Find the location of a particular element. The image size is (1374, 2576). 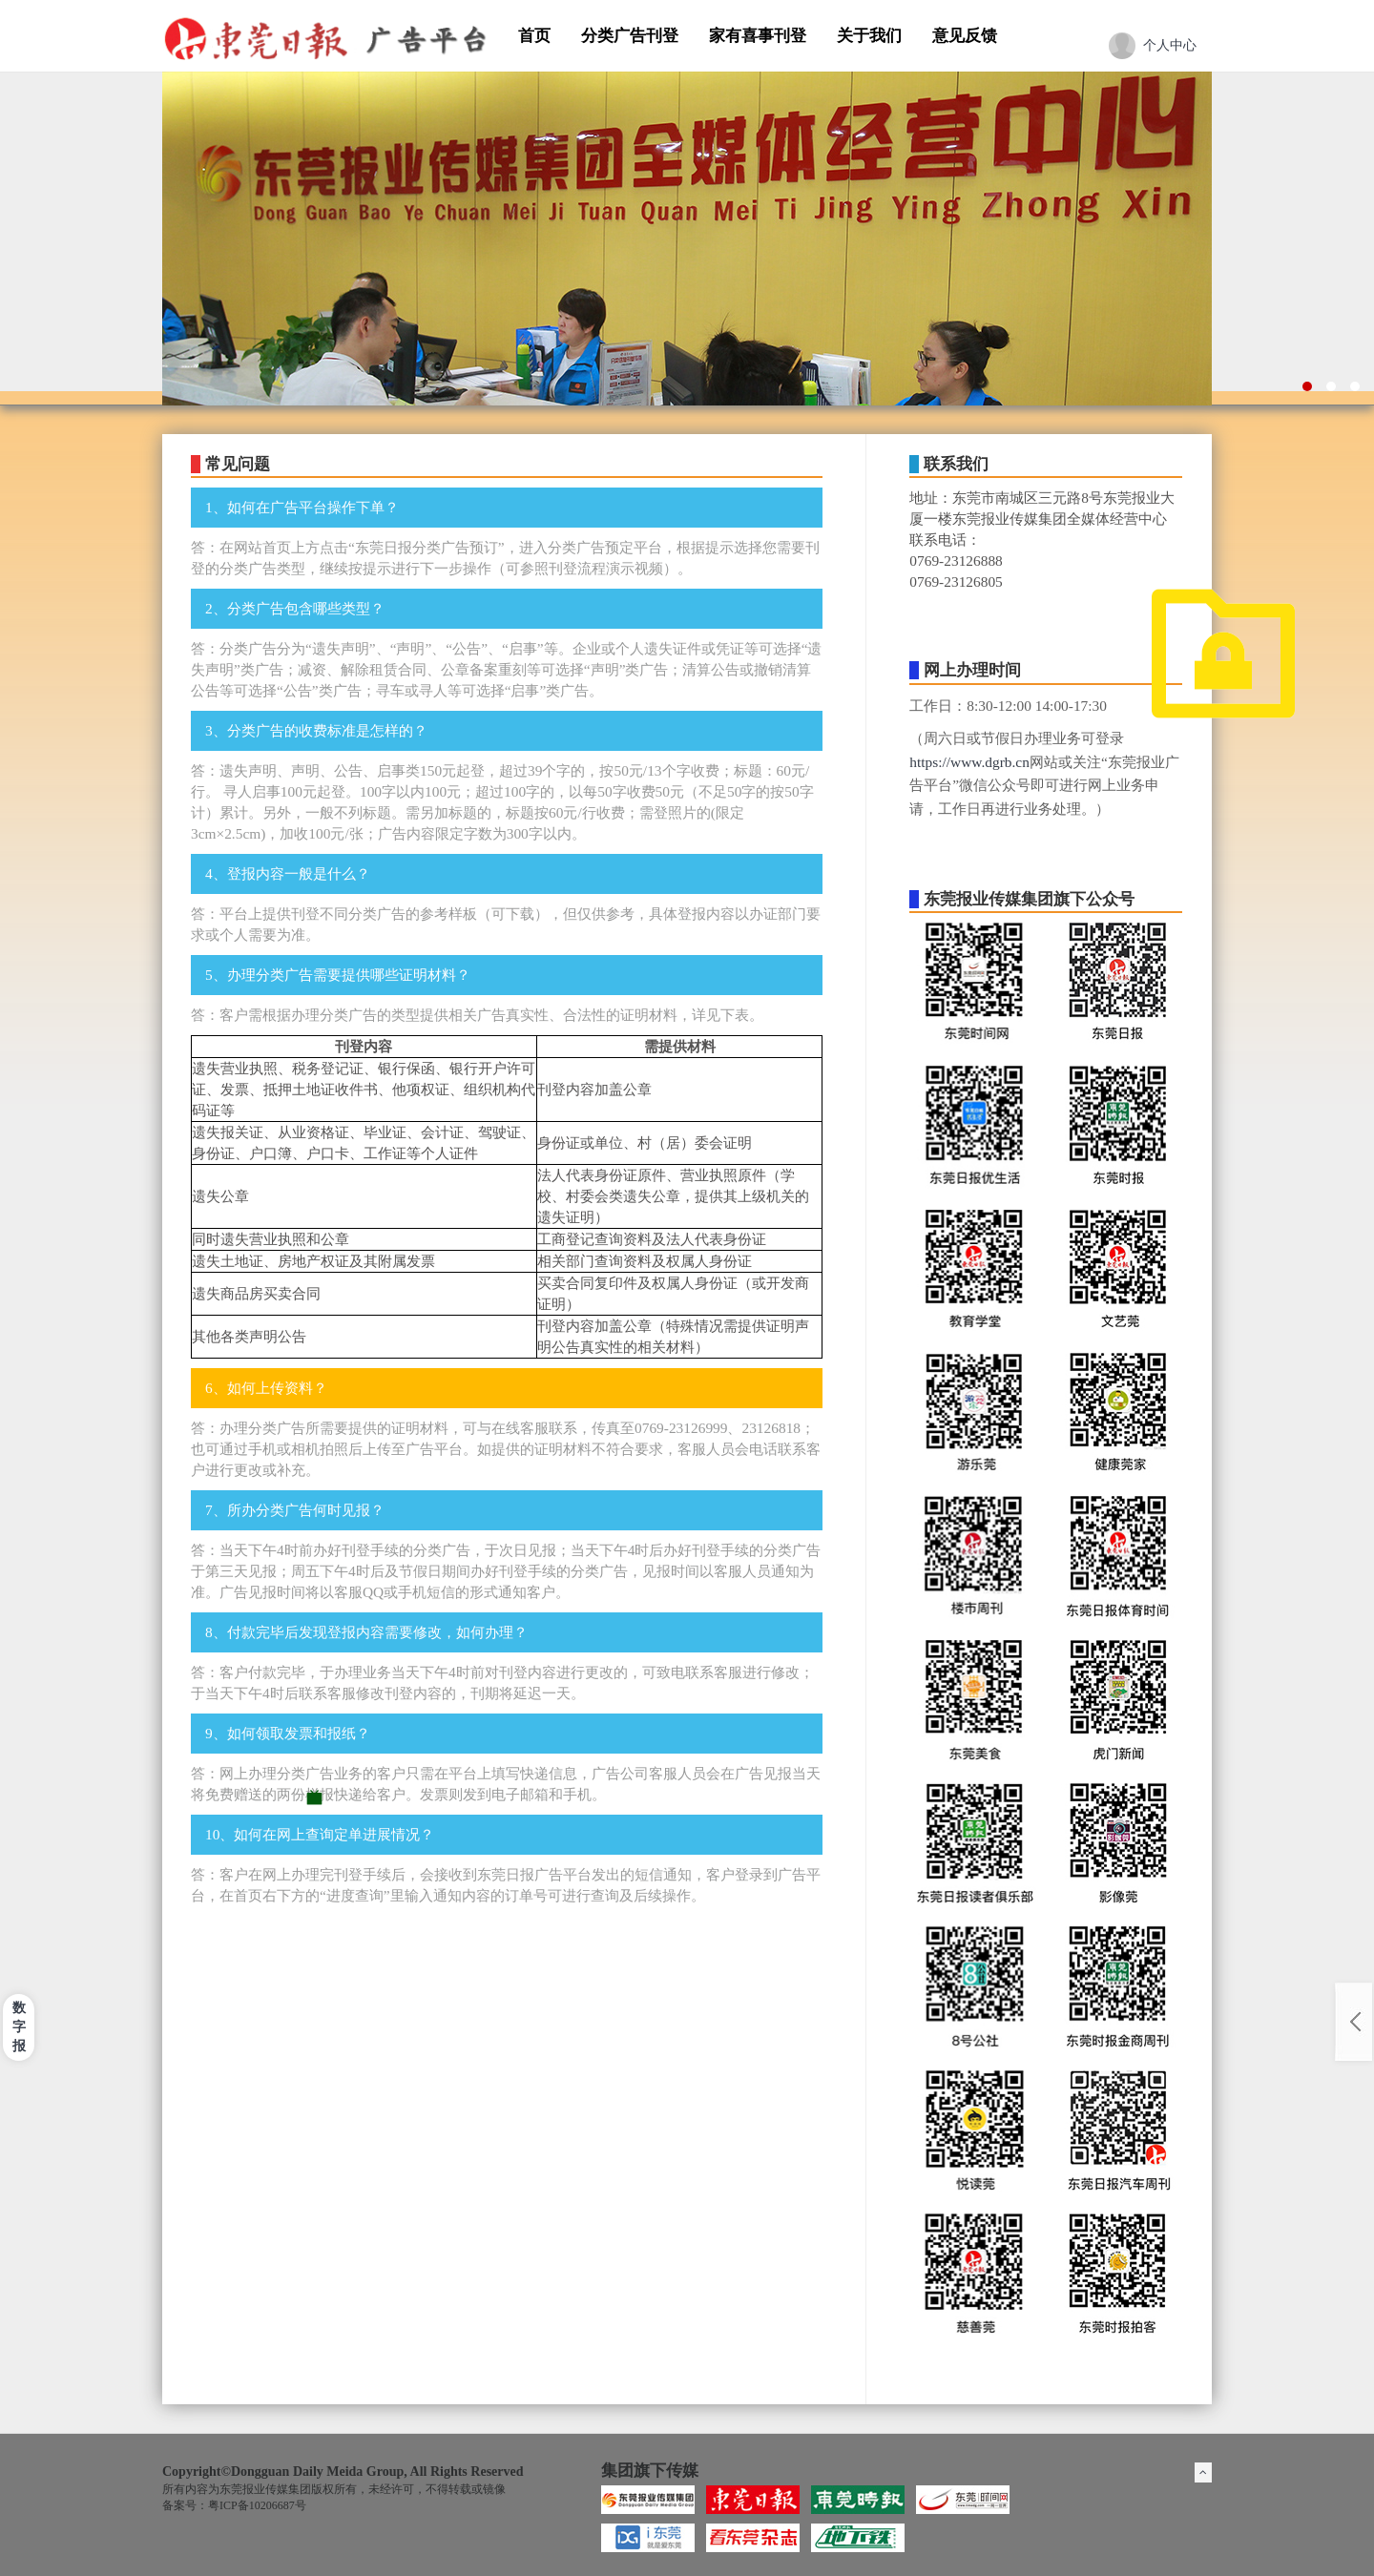

open tv or video streaming app is located at coordinates (314, 1797).